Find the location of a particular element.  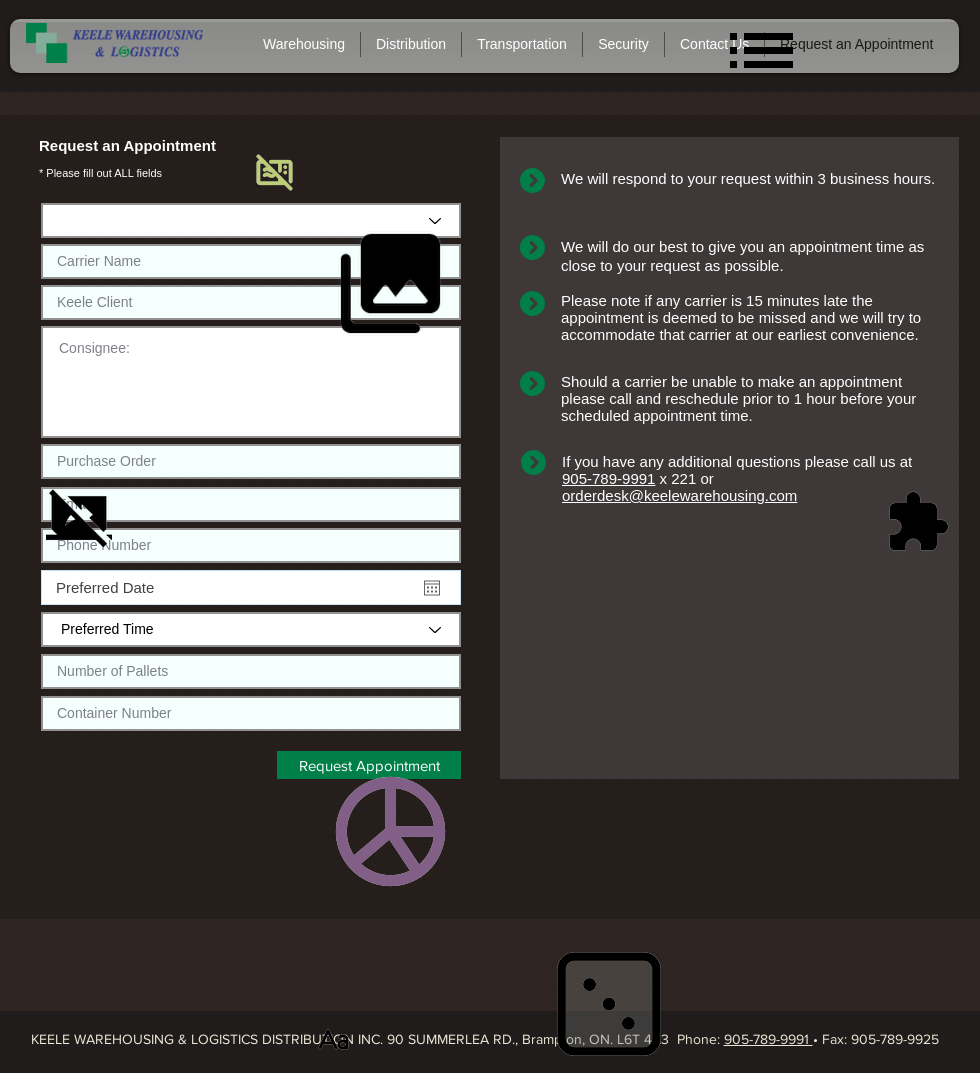

change font or text settings is located at coordinates (334, 1040).